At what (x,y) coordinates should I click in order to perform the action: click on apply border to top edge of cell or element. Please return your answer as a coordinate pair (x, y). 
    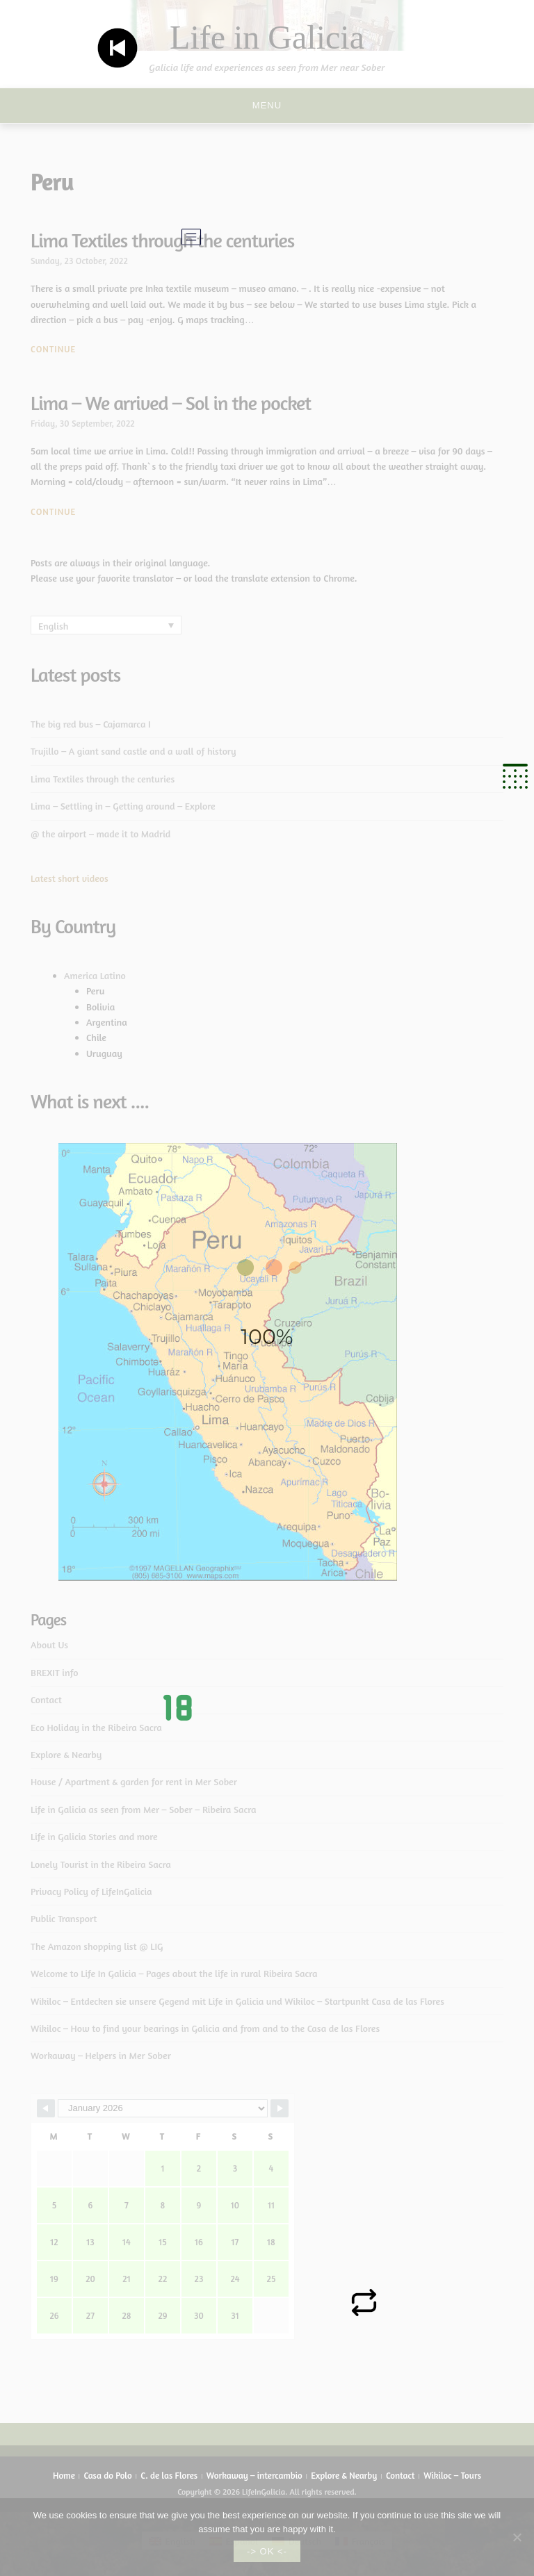
    Looking at the image, I should click on (515, 776).